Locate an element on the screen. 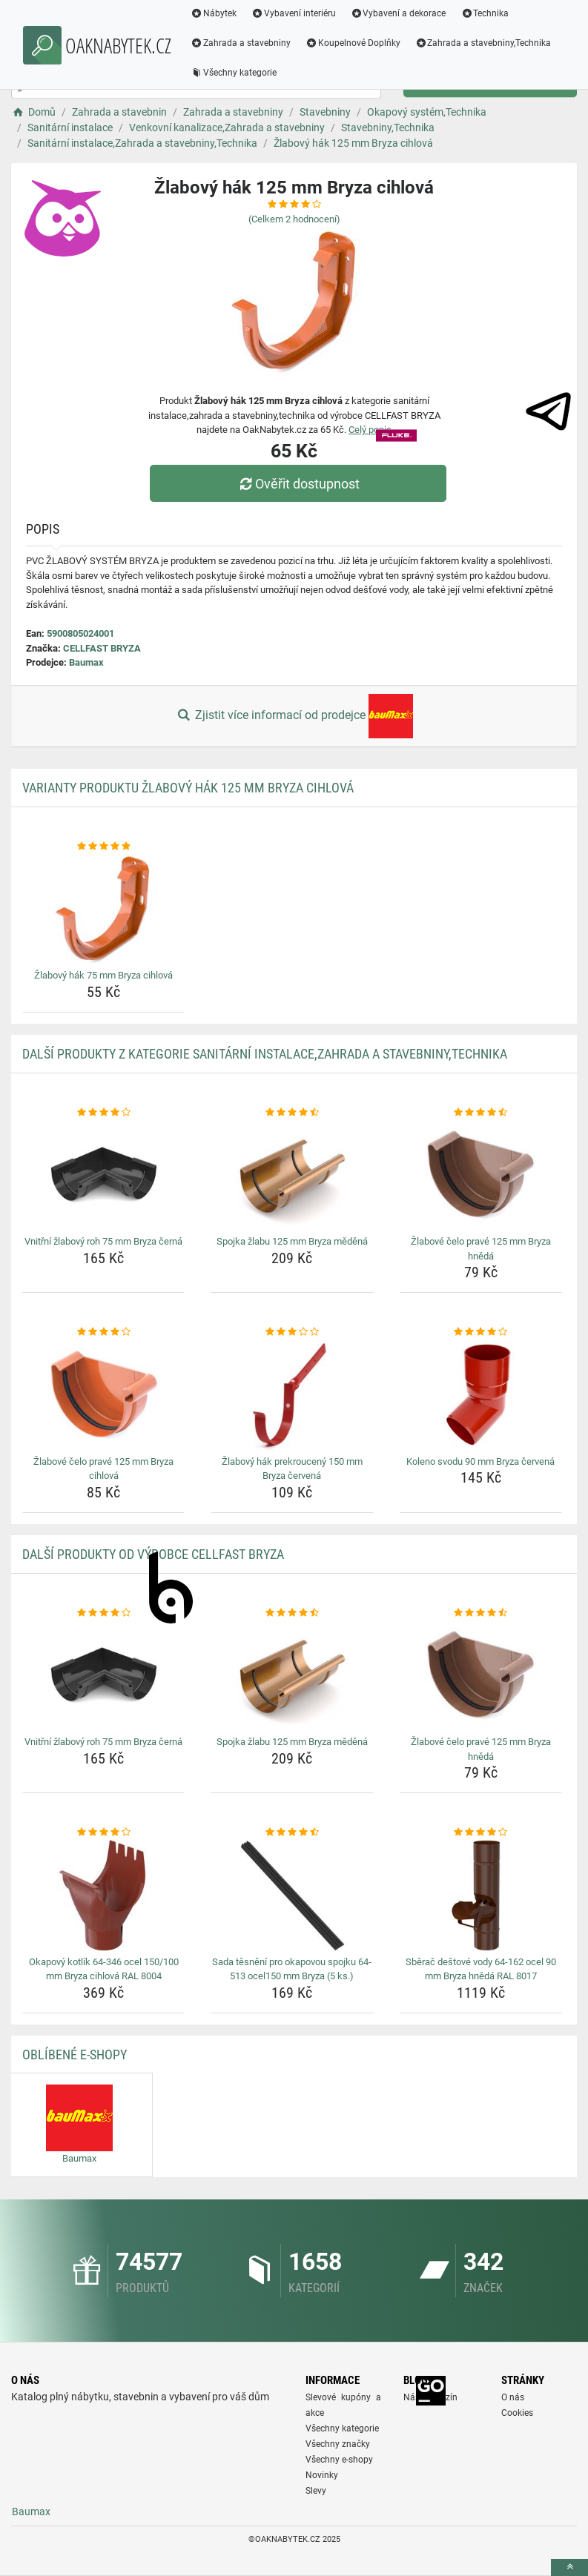  open GoLand IDE application is located at coordinates (431, 2391).